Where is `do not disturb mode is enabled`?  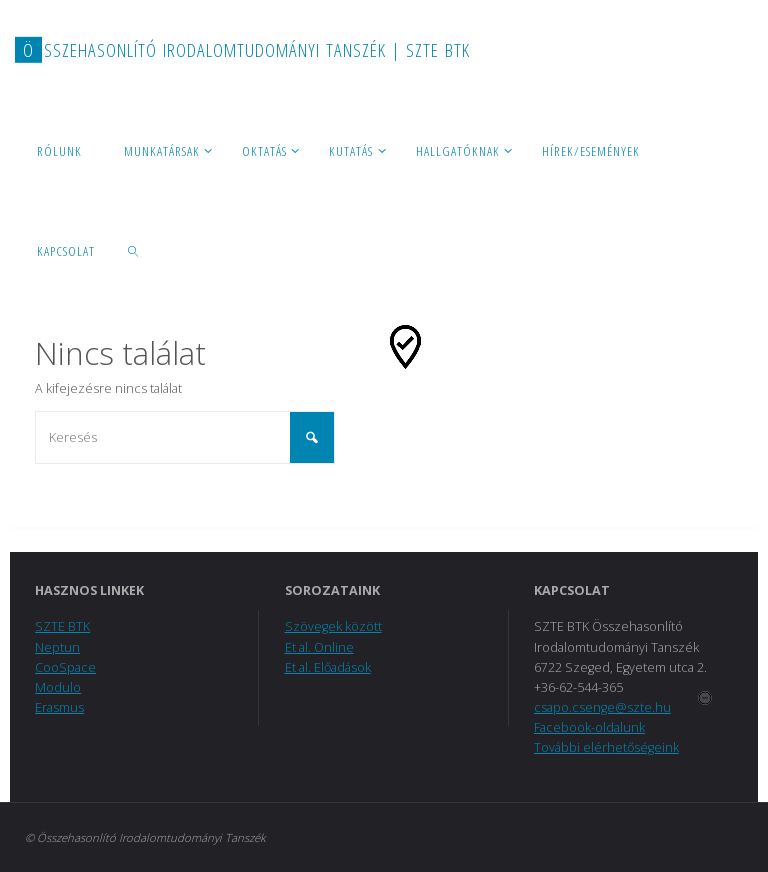
do not disturb mode is enabled is located at coordinates (705, 698).